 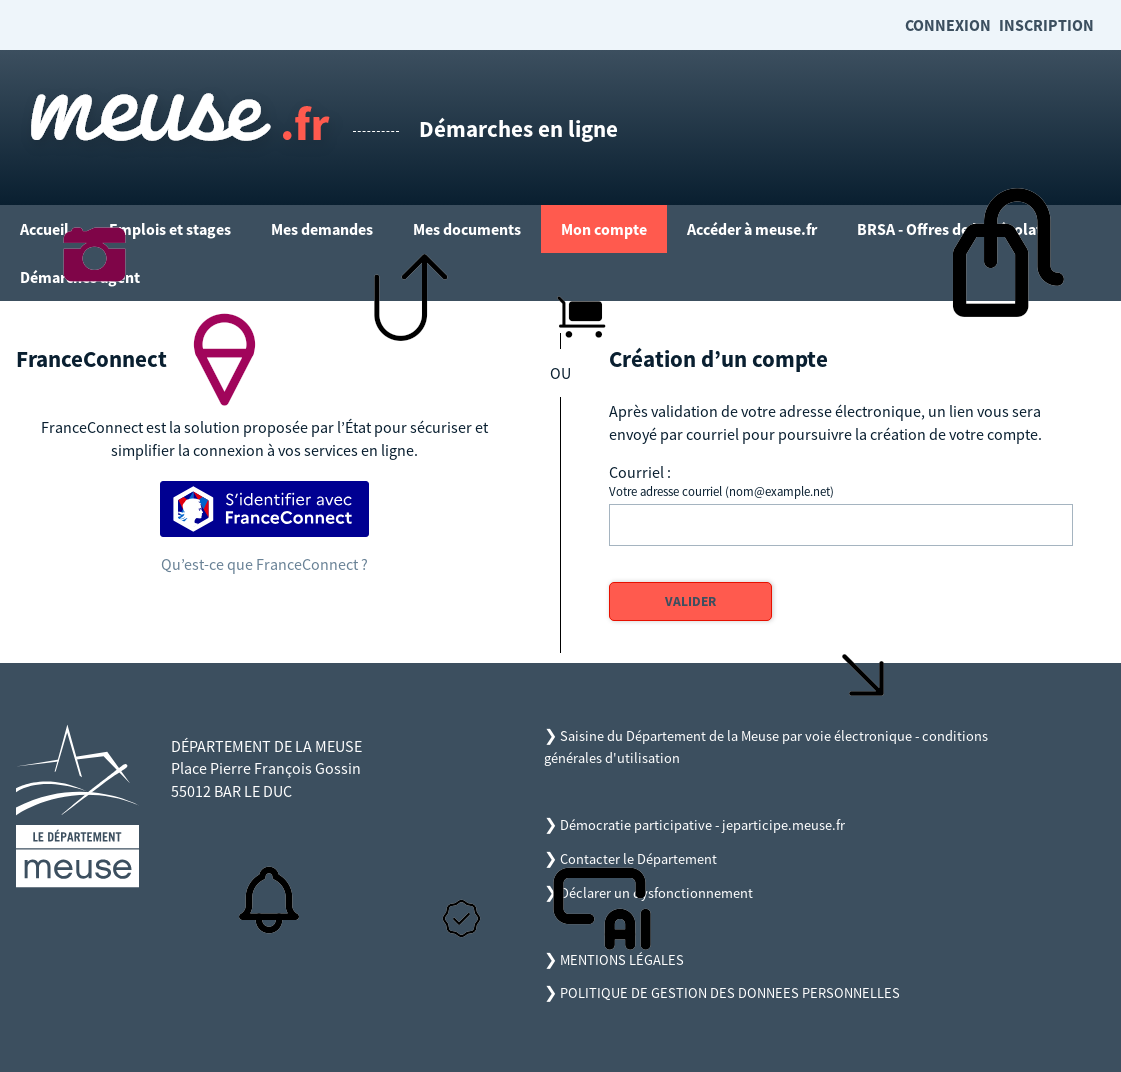 What do you see at coordinates (599, 898) in the screenshot?
I see `enter text for AI processing` at bounding box center [599, 898].